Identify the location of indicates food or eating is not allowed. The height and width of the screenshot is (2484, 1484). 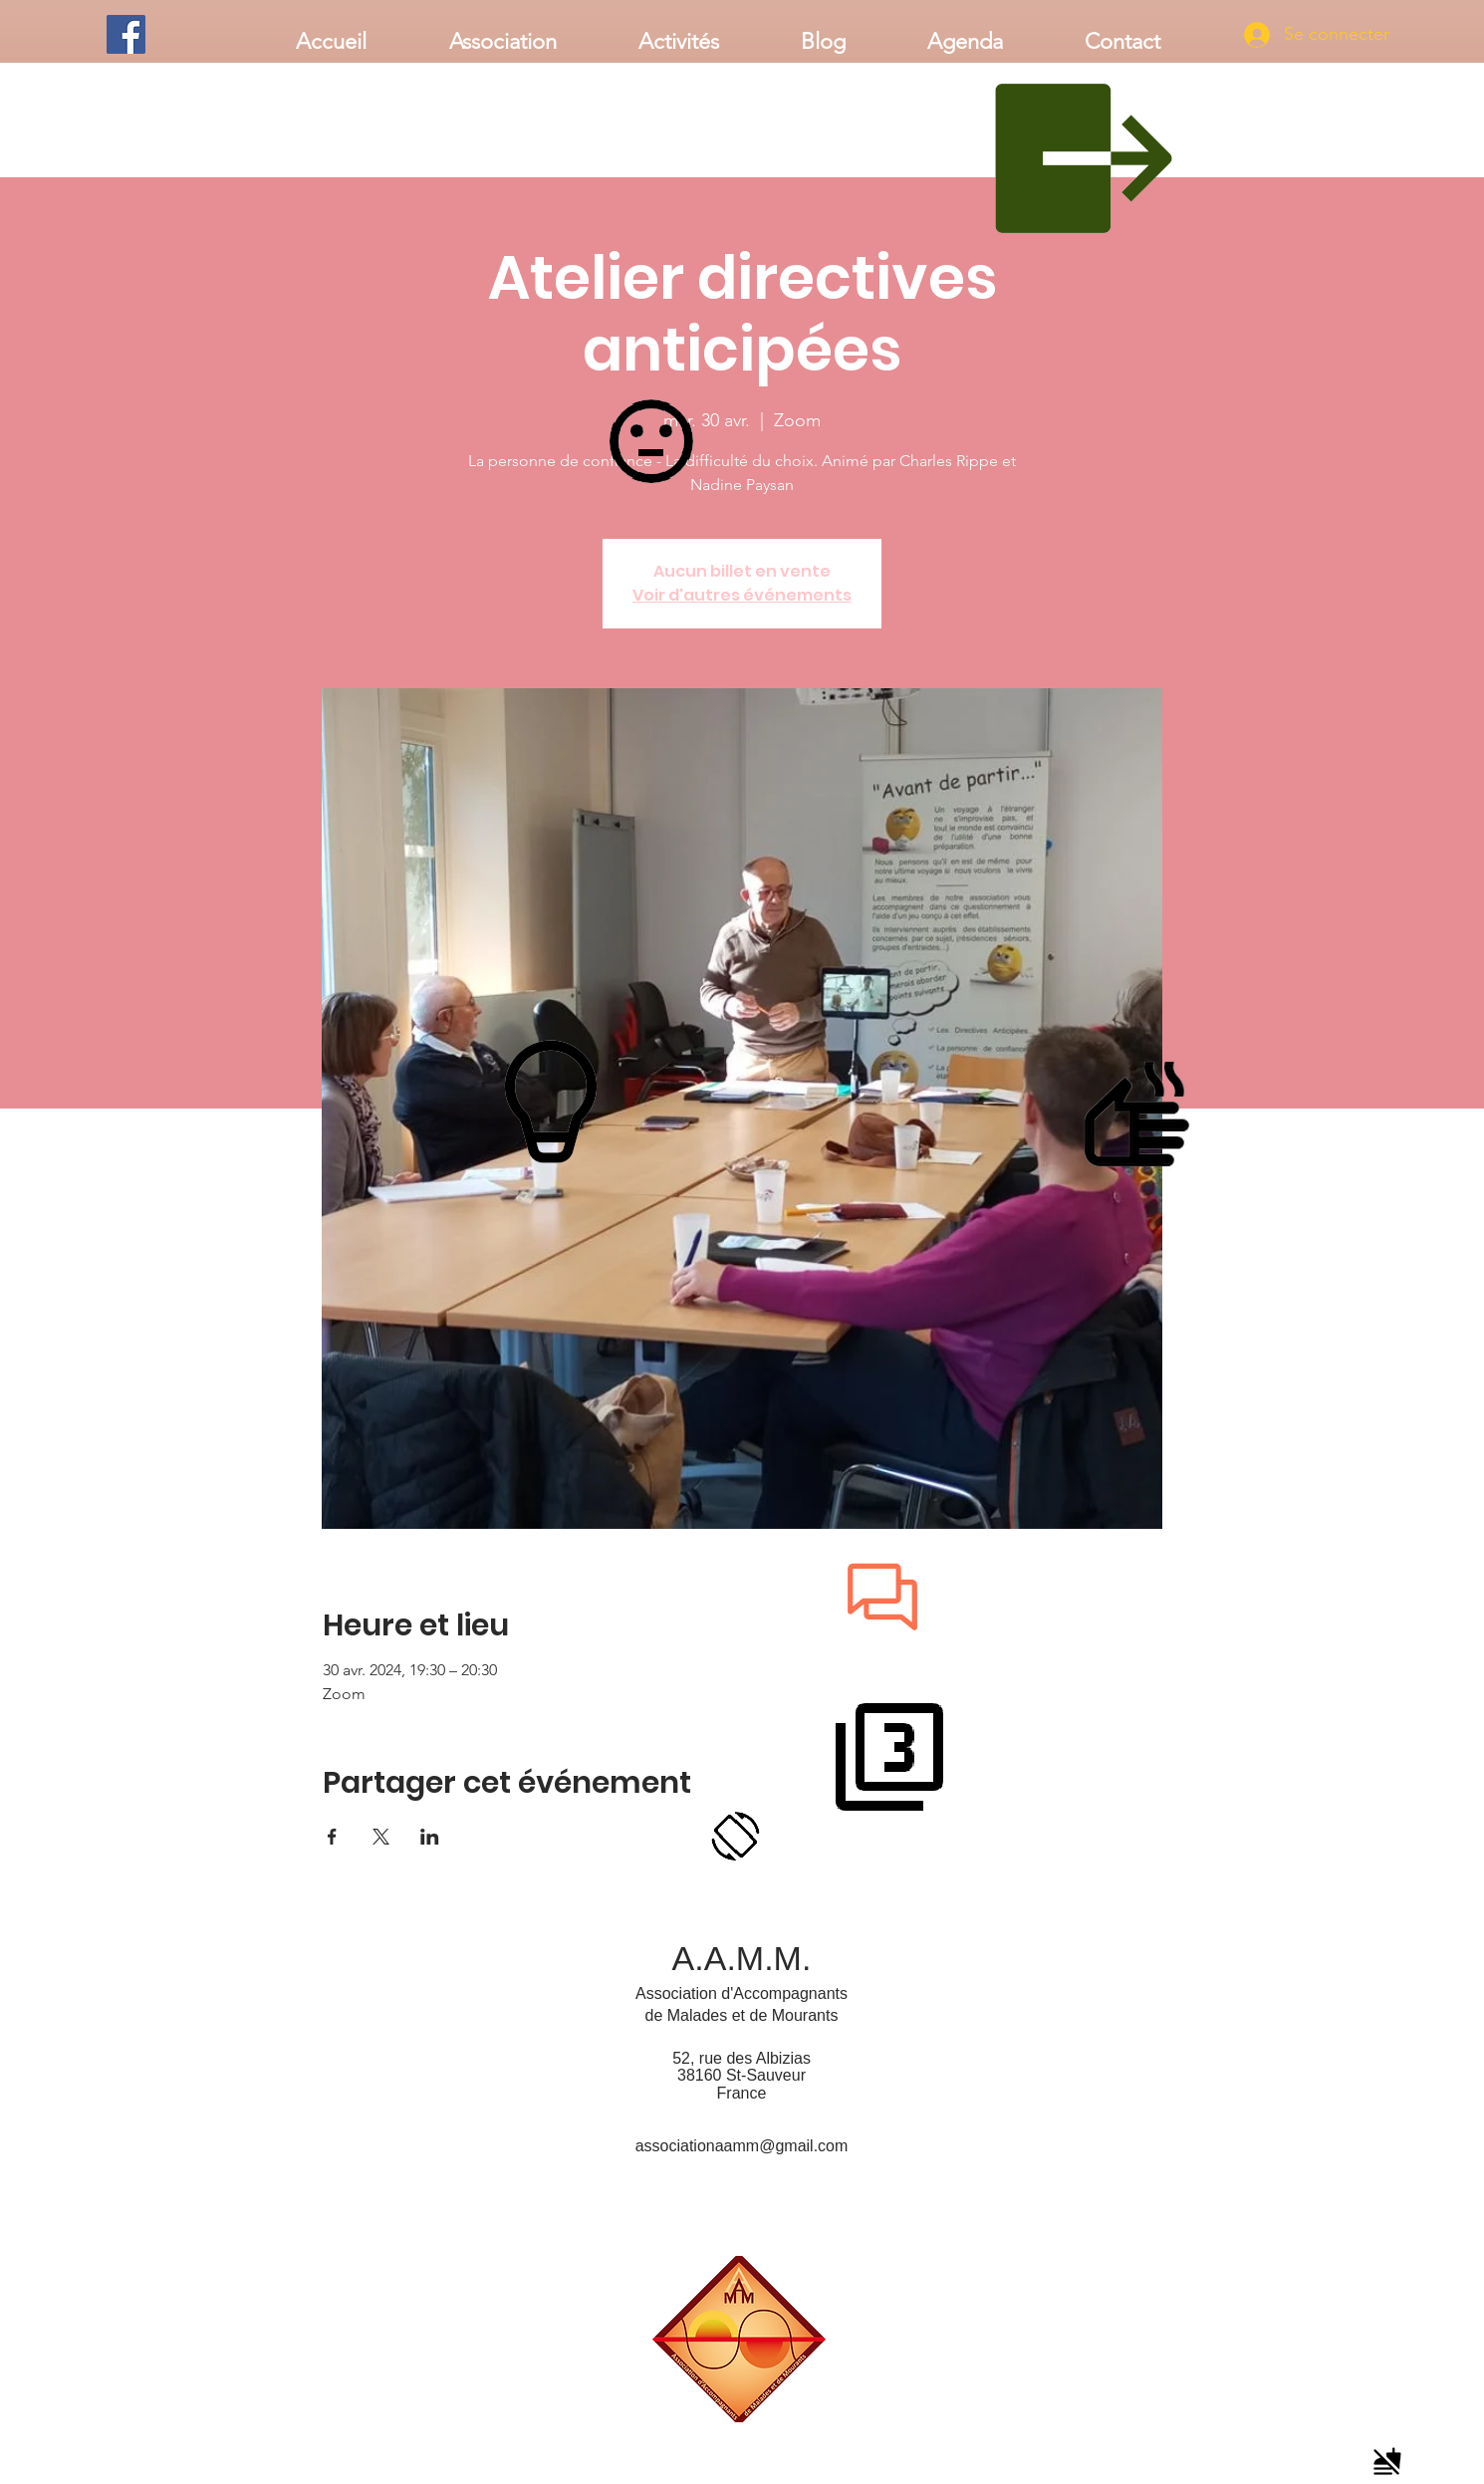
(1387, 2461).